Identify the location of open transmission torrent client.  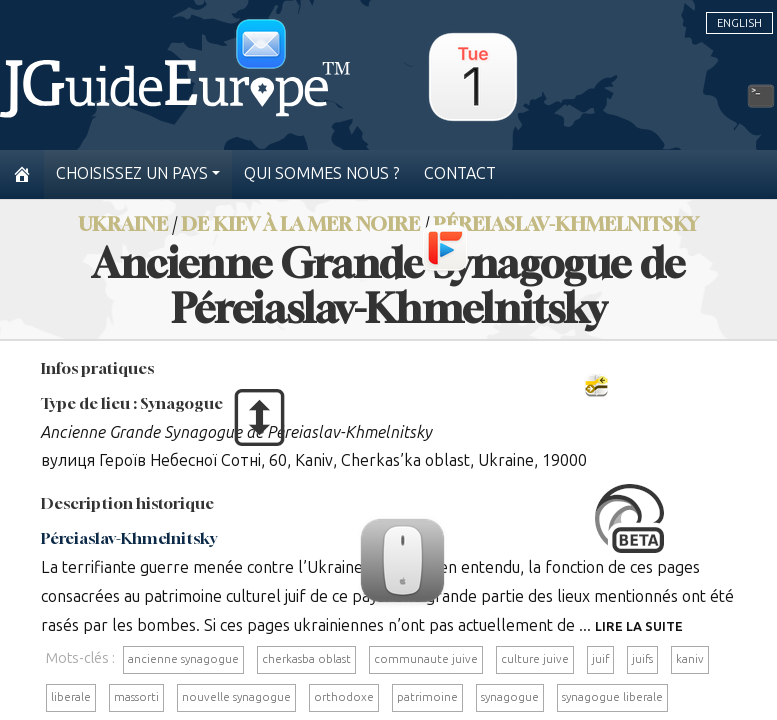
(259, 417).